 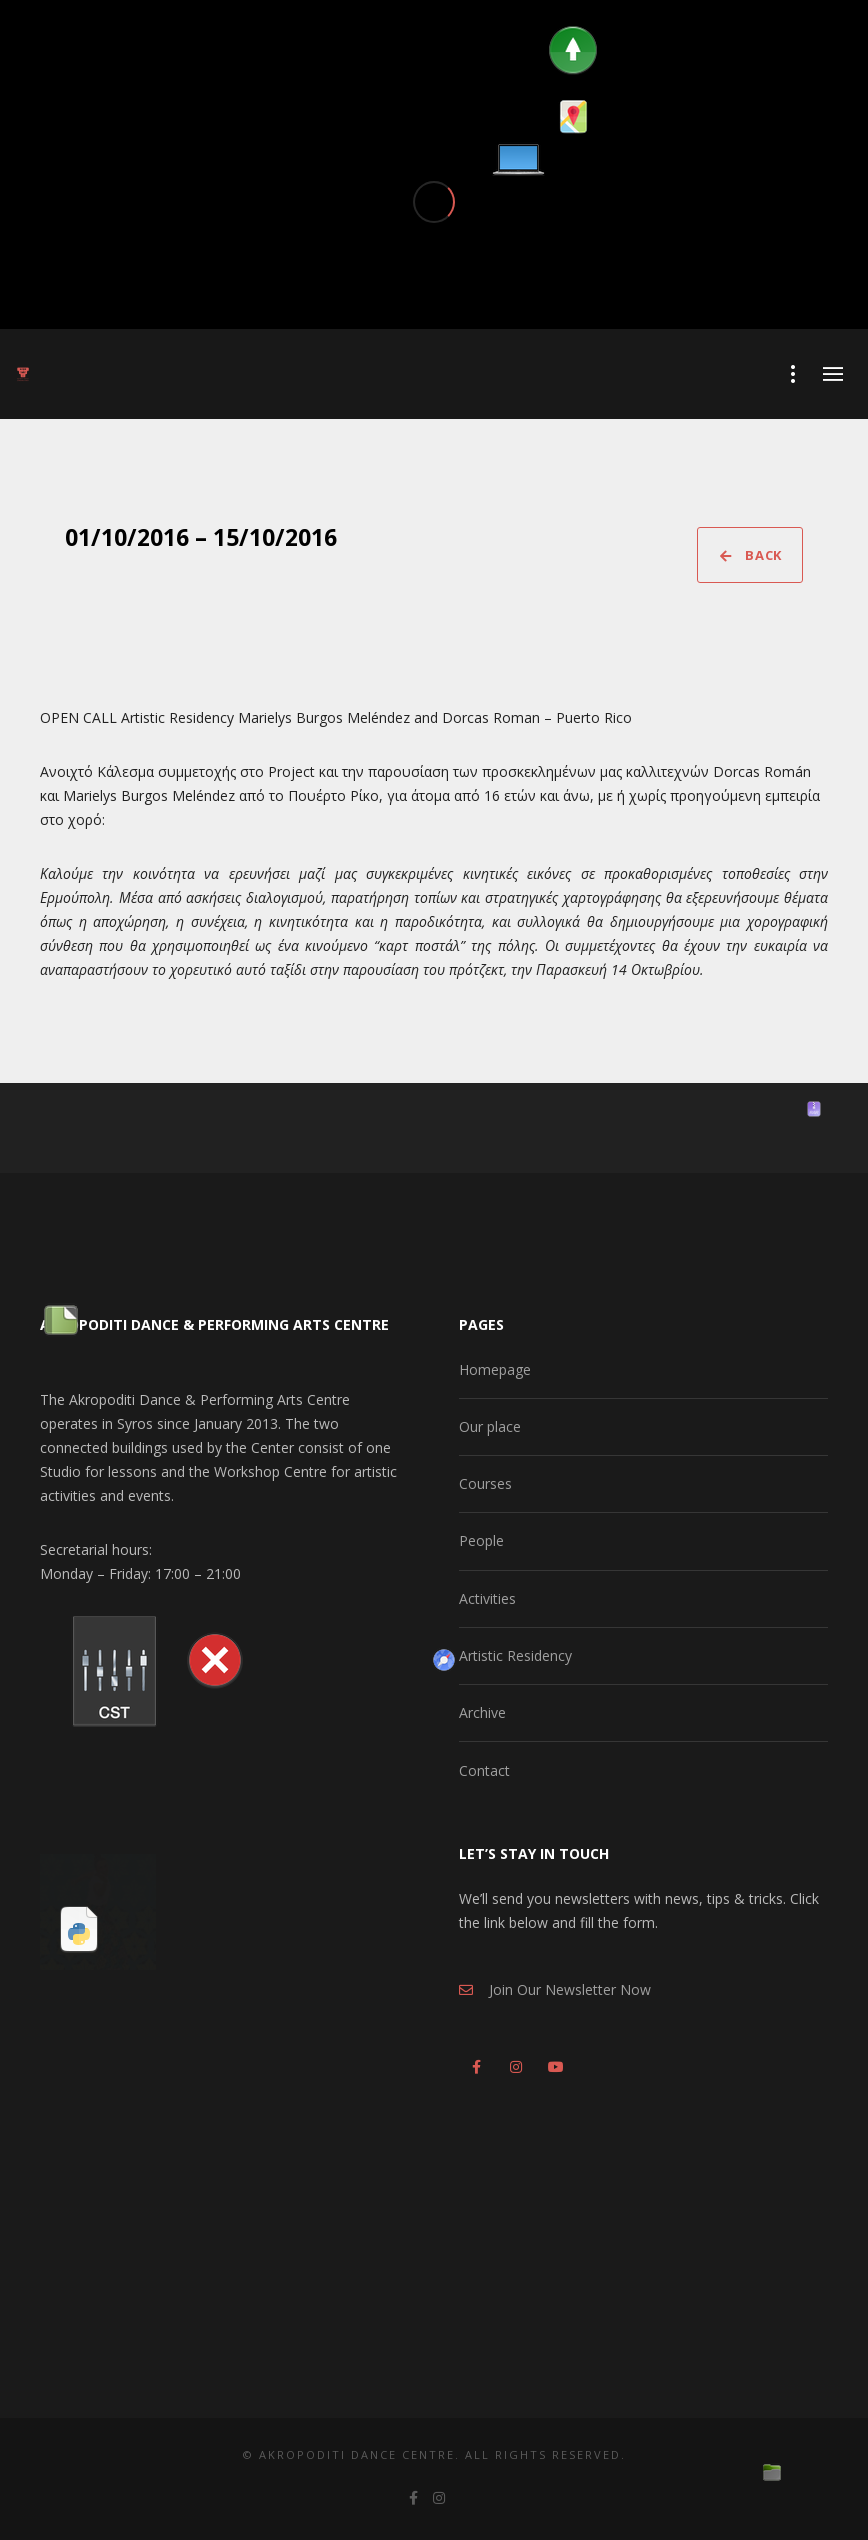 What do you see at coordinates (772, 2472) in the screenshot?
I see `open folder containing files` at bounding box center [772, 2472].